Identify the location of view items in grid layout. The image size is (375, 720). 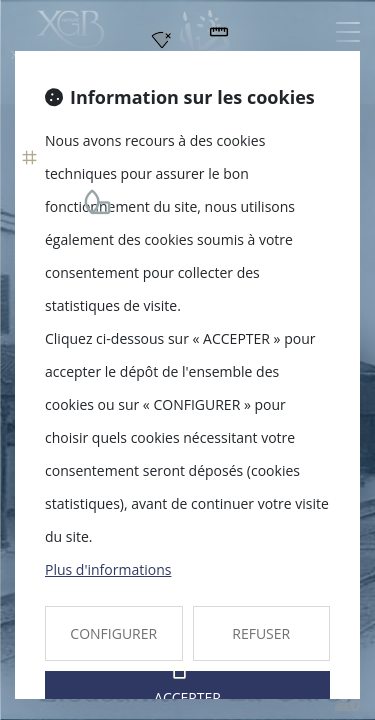
(29, 157).